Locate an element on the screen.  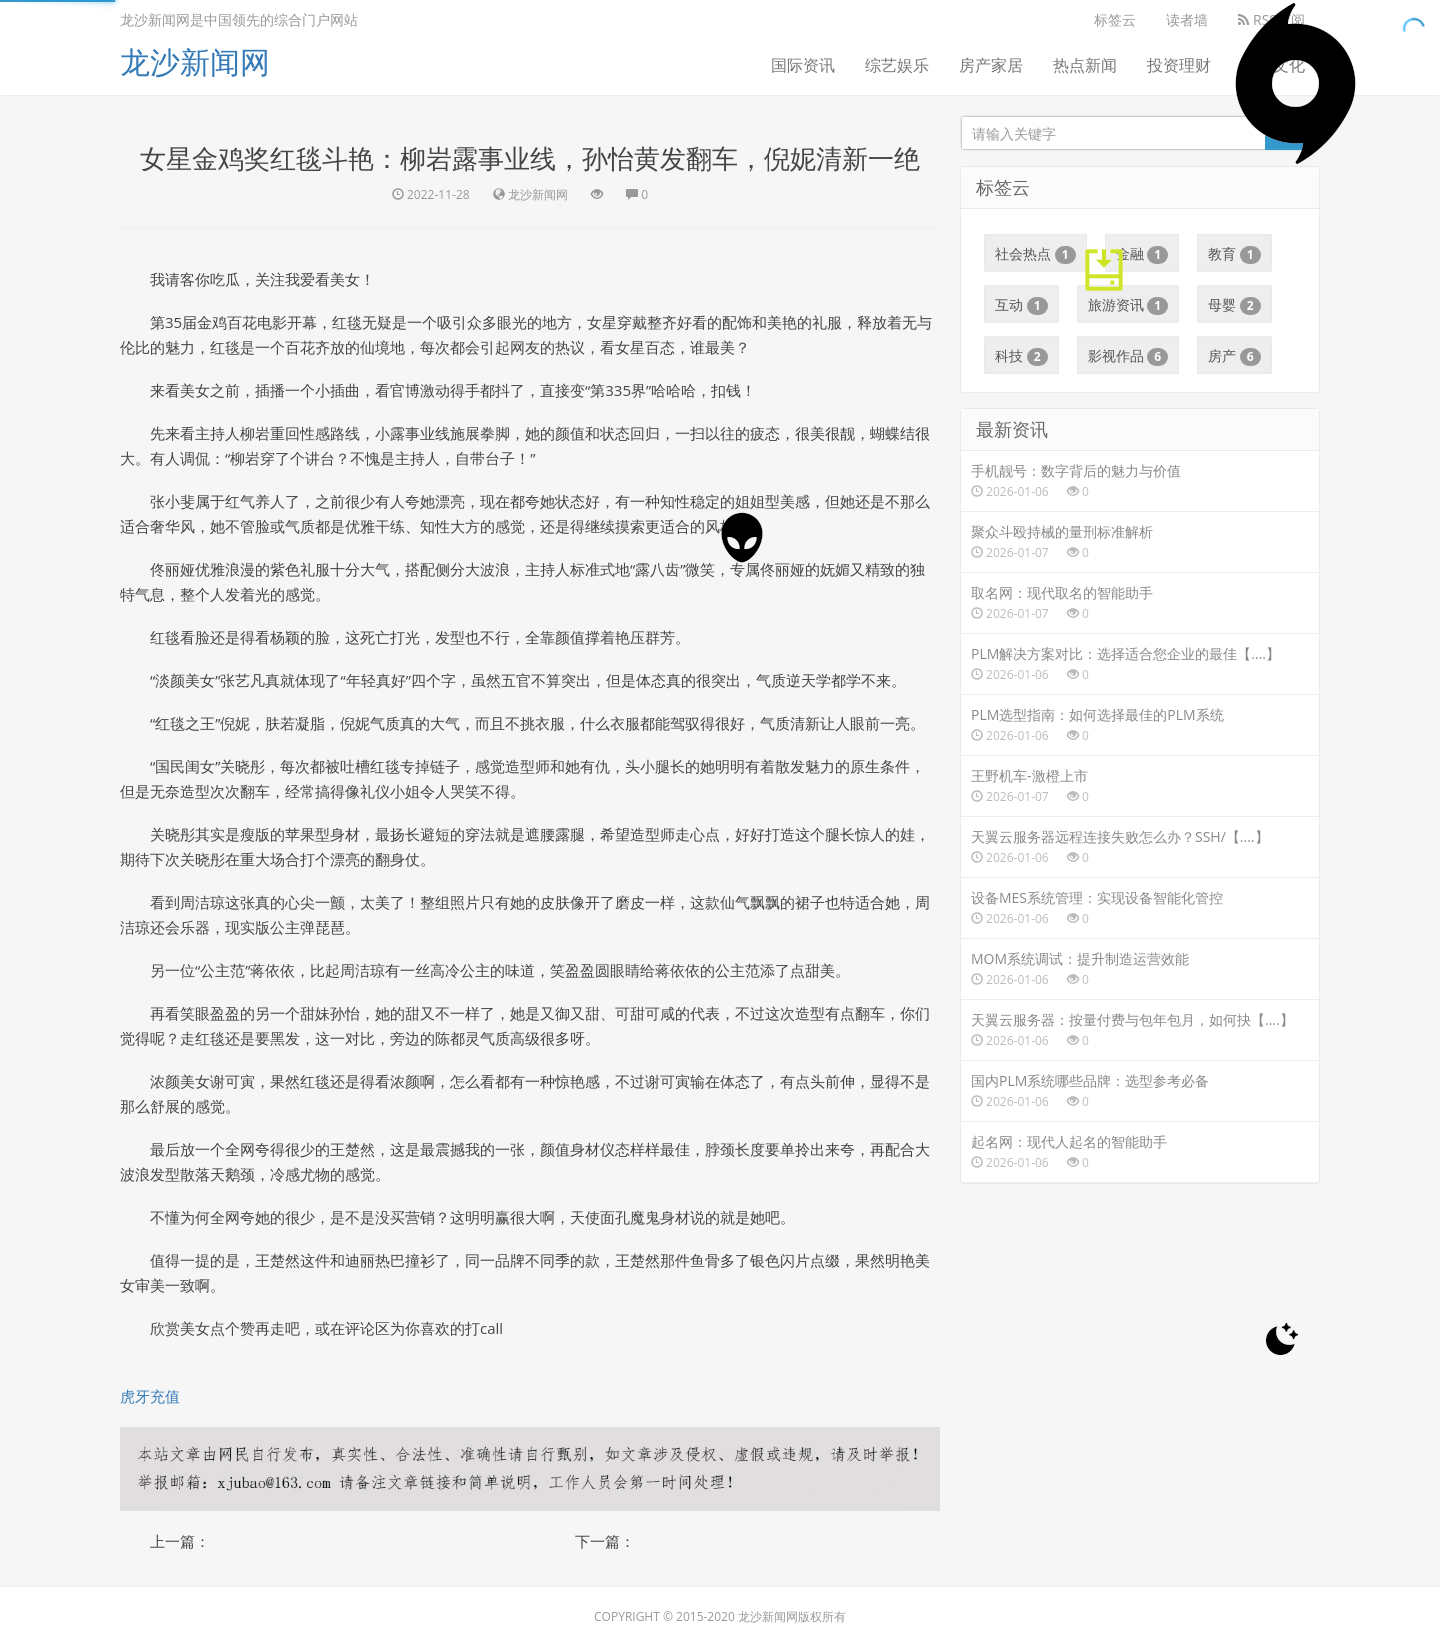
install an app or software is located at coordinates (1104, 270).